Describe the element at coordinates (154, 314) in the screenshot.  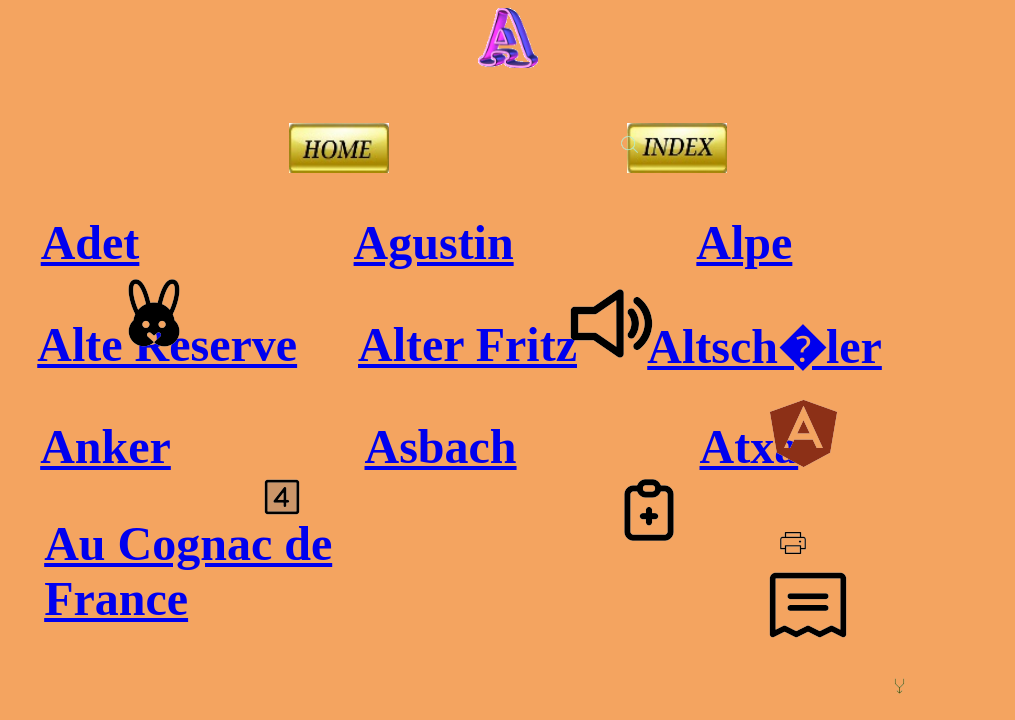
I see `access pet or animal-related features` at that location.